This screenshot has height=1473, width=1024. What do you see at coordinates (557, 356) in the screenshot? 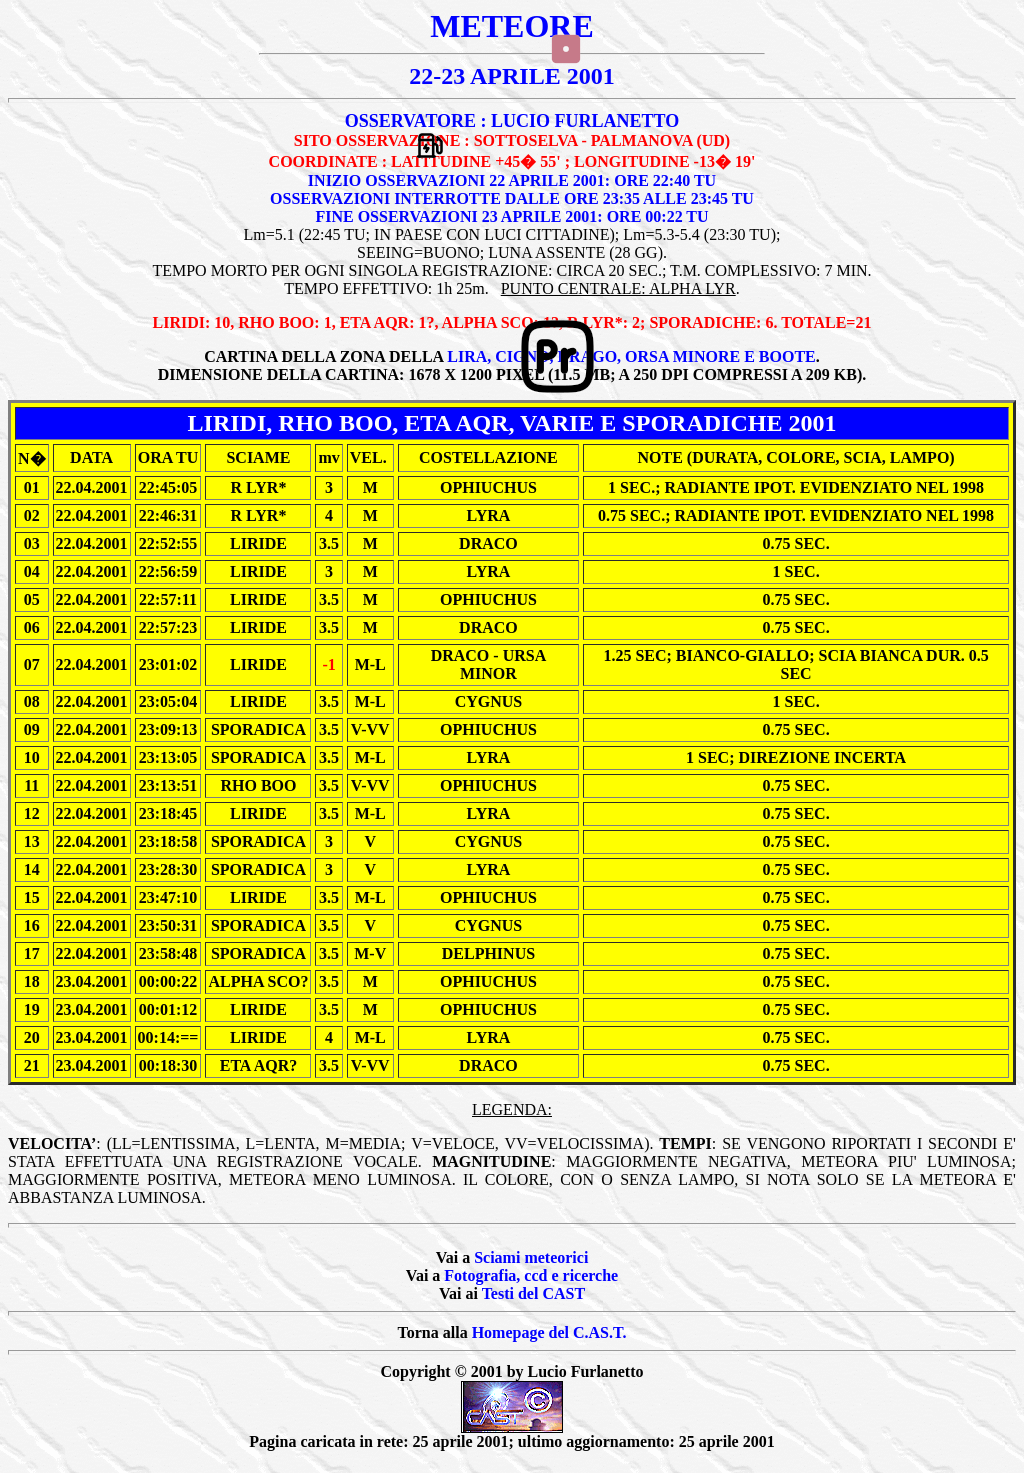
I see `open Adobe Premiere Pro` at bounding box center [557, 356].